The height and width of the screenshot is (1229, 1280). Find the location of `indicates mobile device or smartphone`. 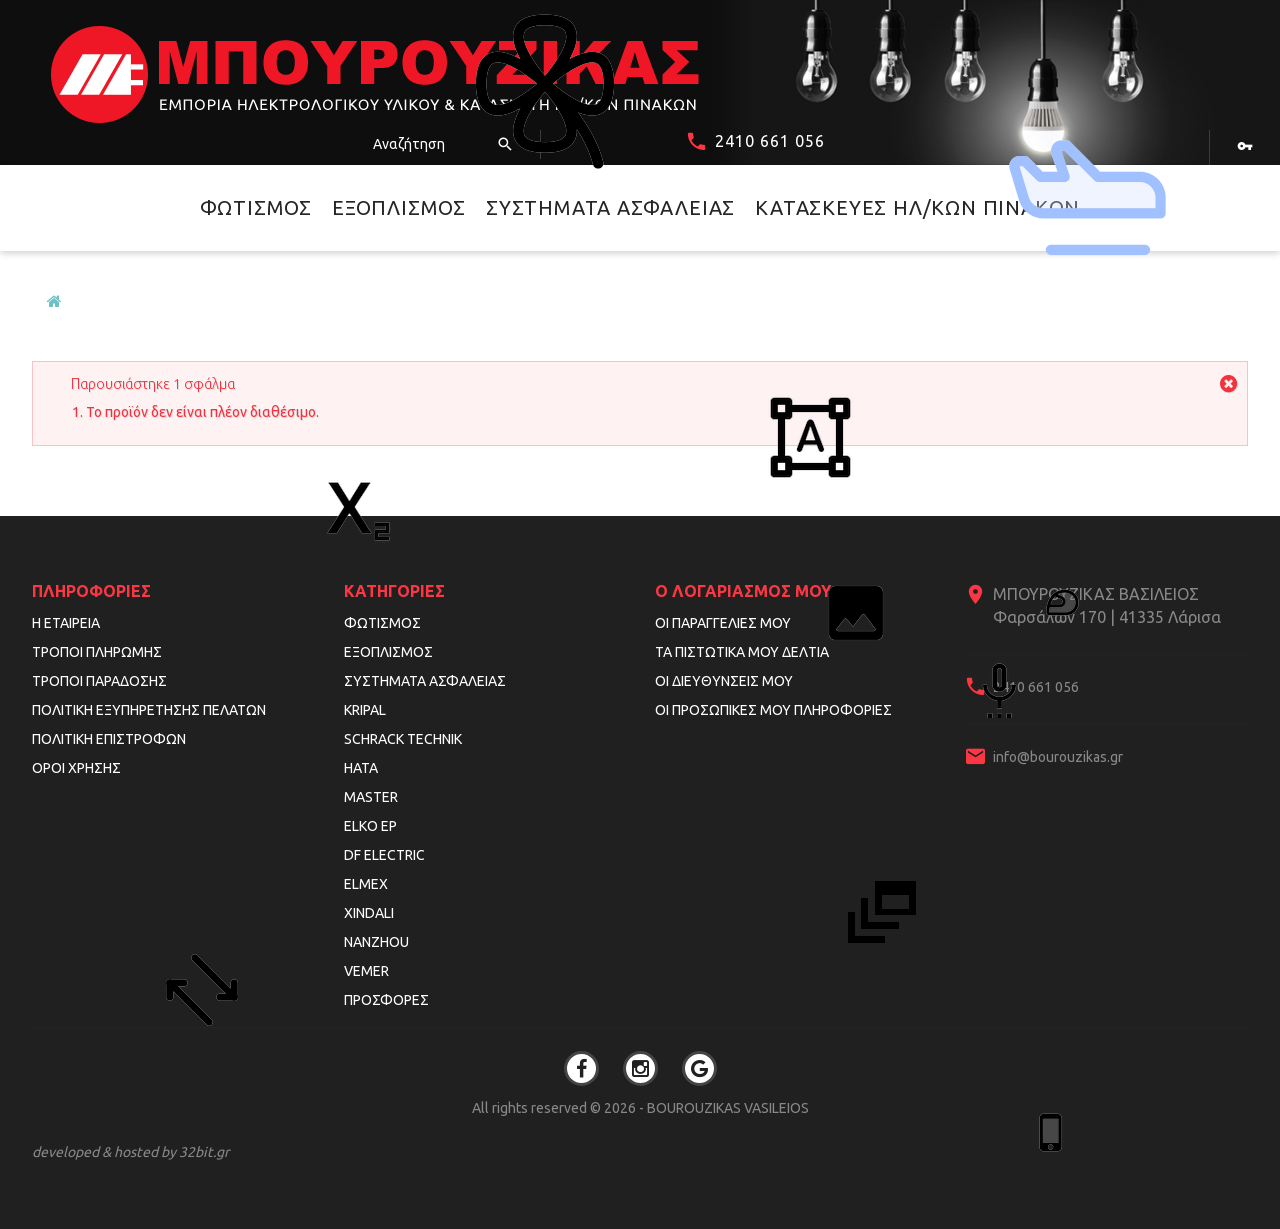

indicates mobile device or smartphone is located at coordinates (1051, 1132).